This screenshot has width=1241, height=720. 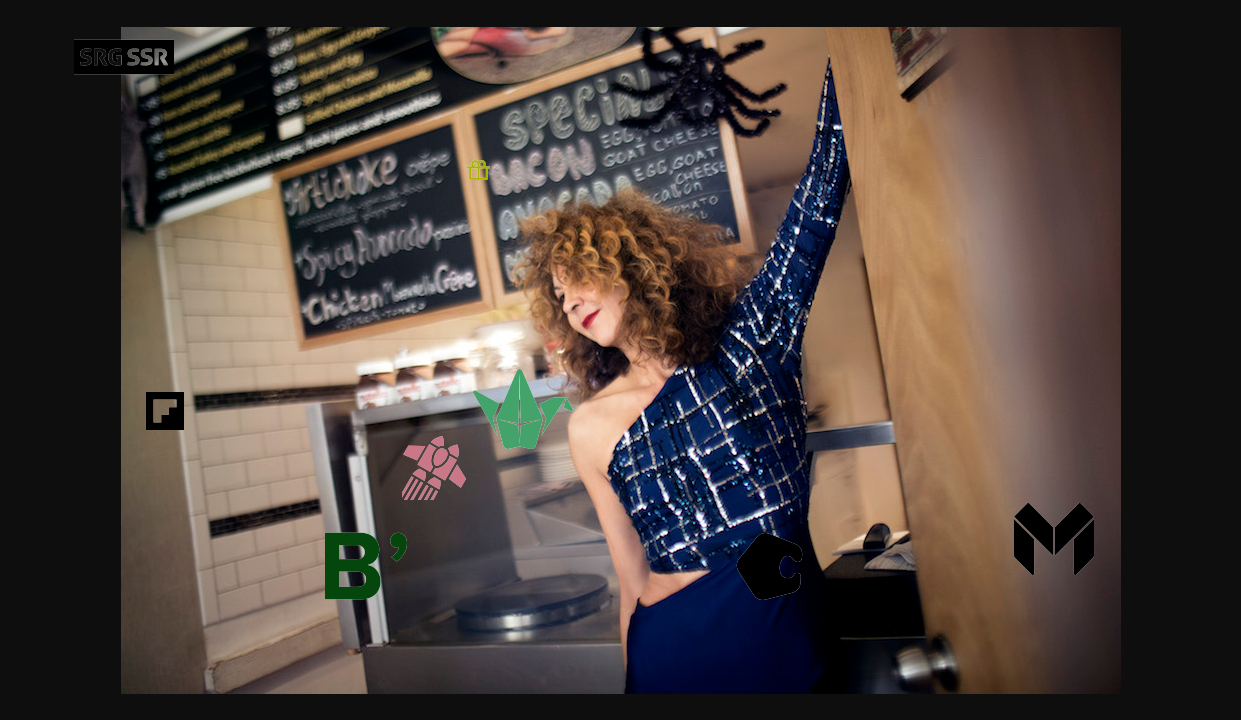 I want to click on open the Monzo banking app, so click(x=1054, y=539).